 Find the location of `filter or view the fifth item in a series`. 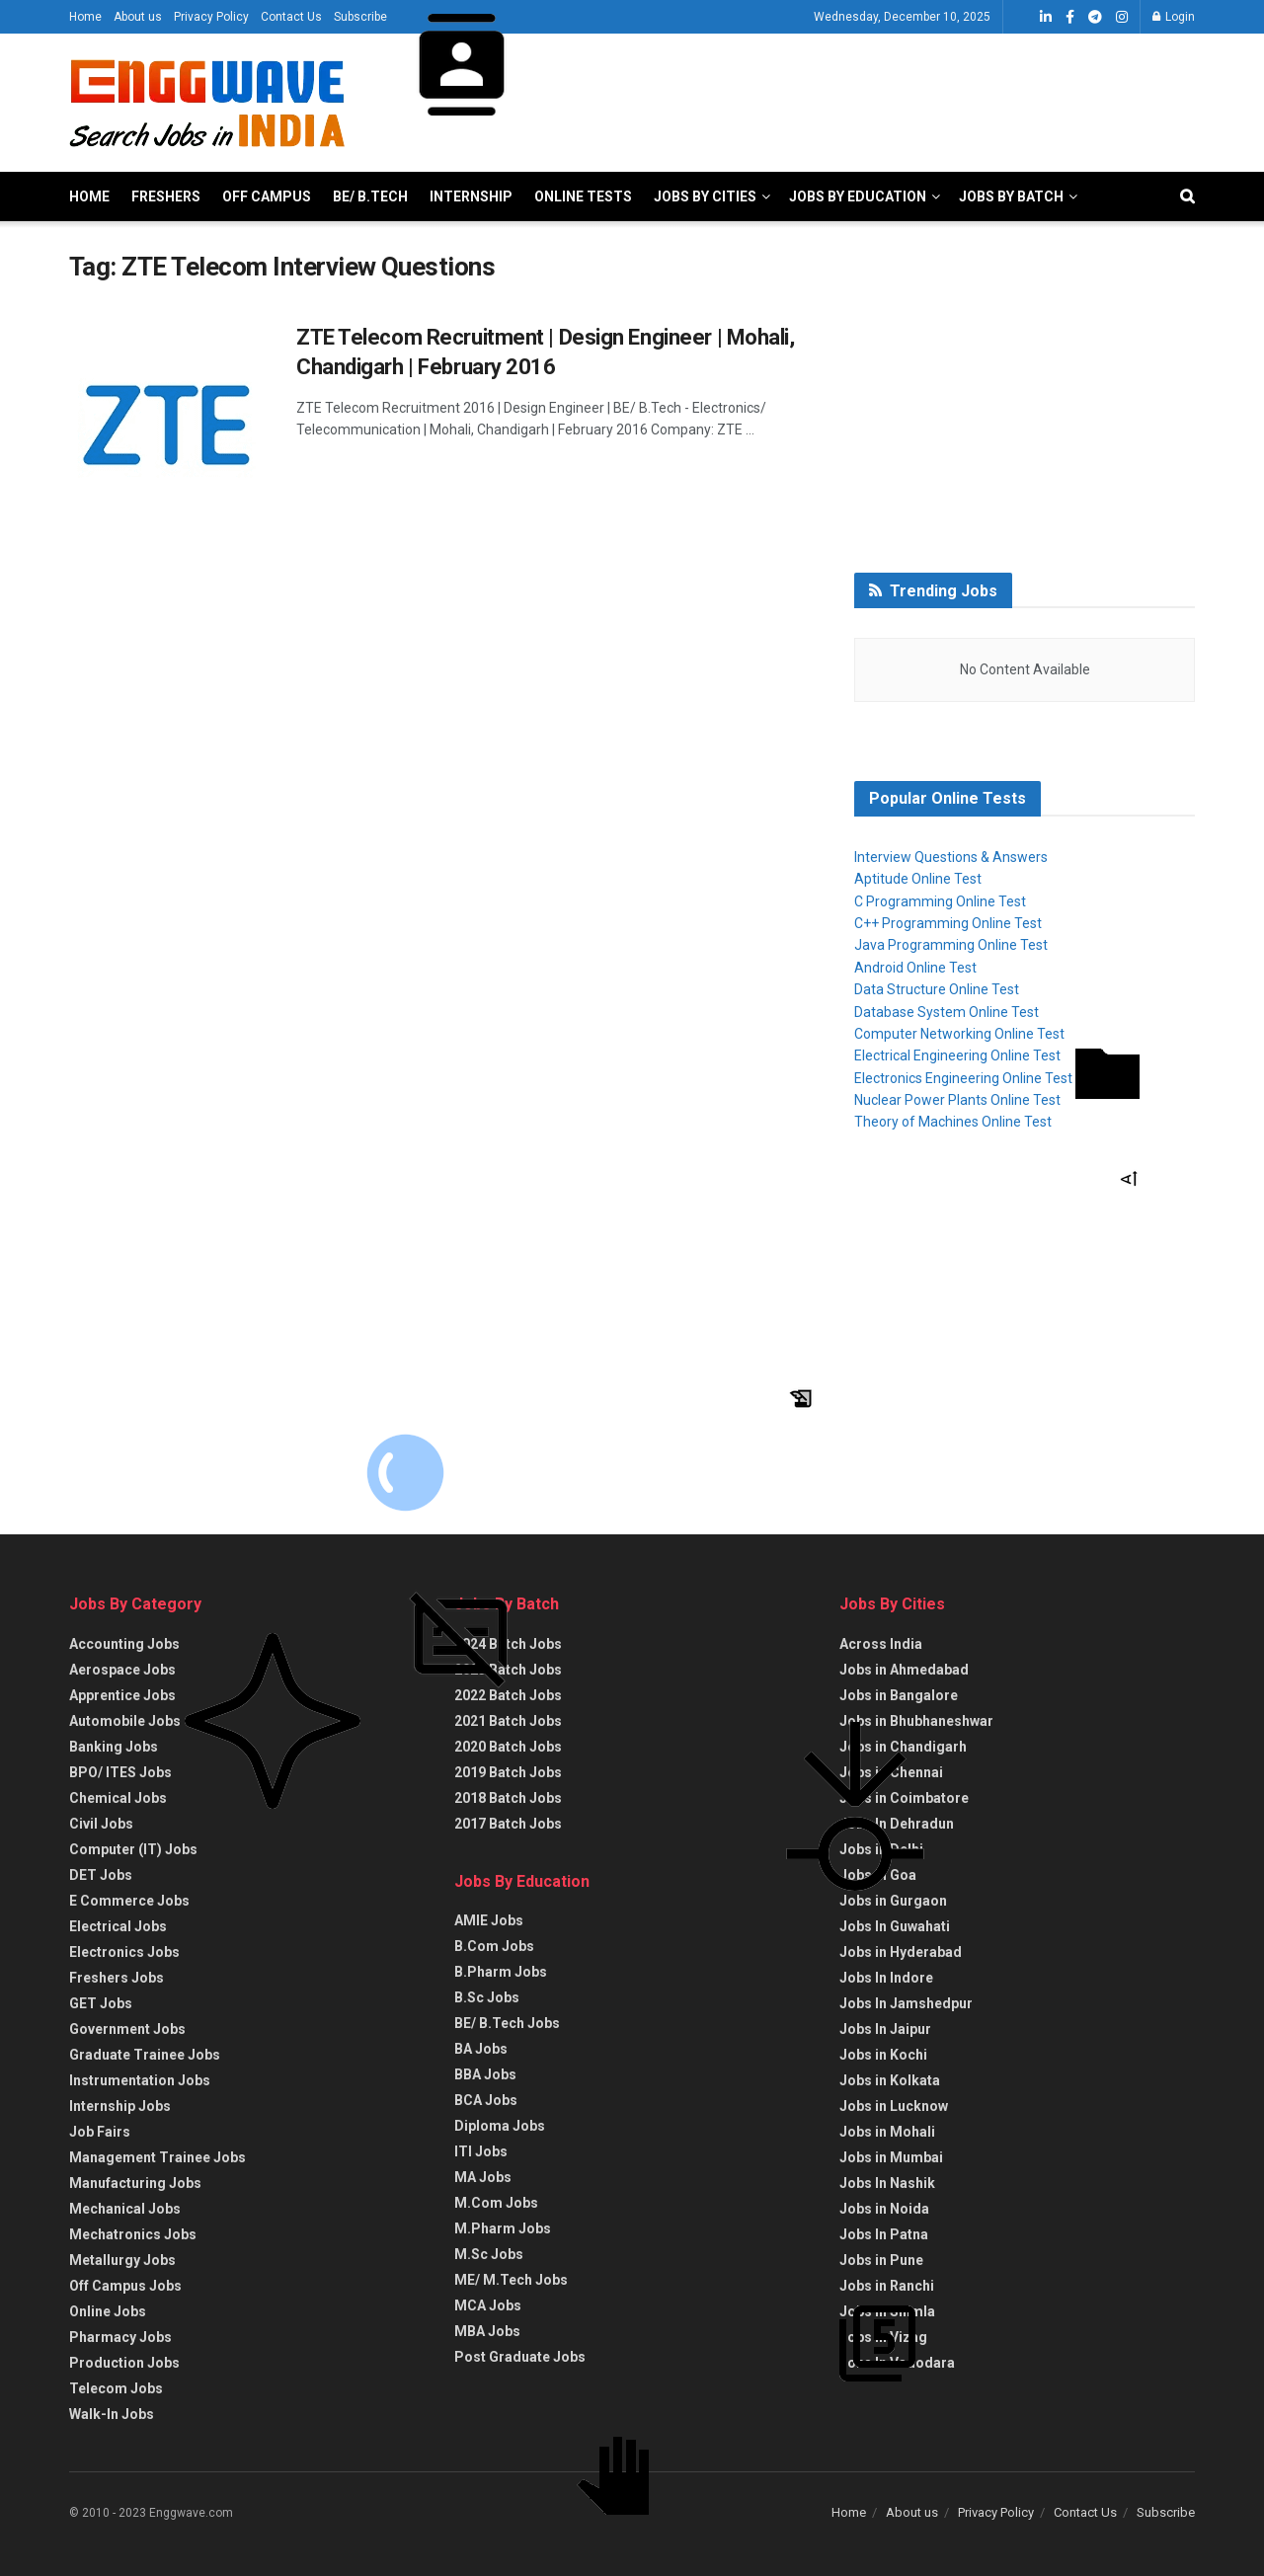

filter or view the fifth item in a series is located at coordinates (877, 2343).